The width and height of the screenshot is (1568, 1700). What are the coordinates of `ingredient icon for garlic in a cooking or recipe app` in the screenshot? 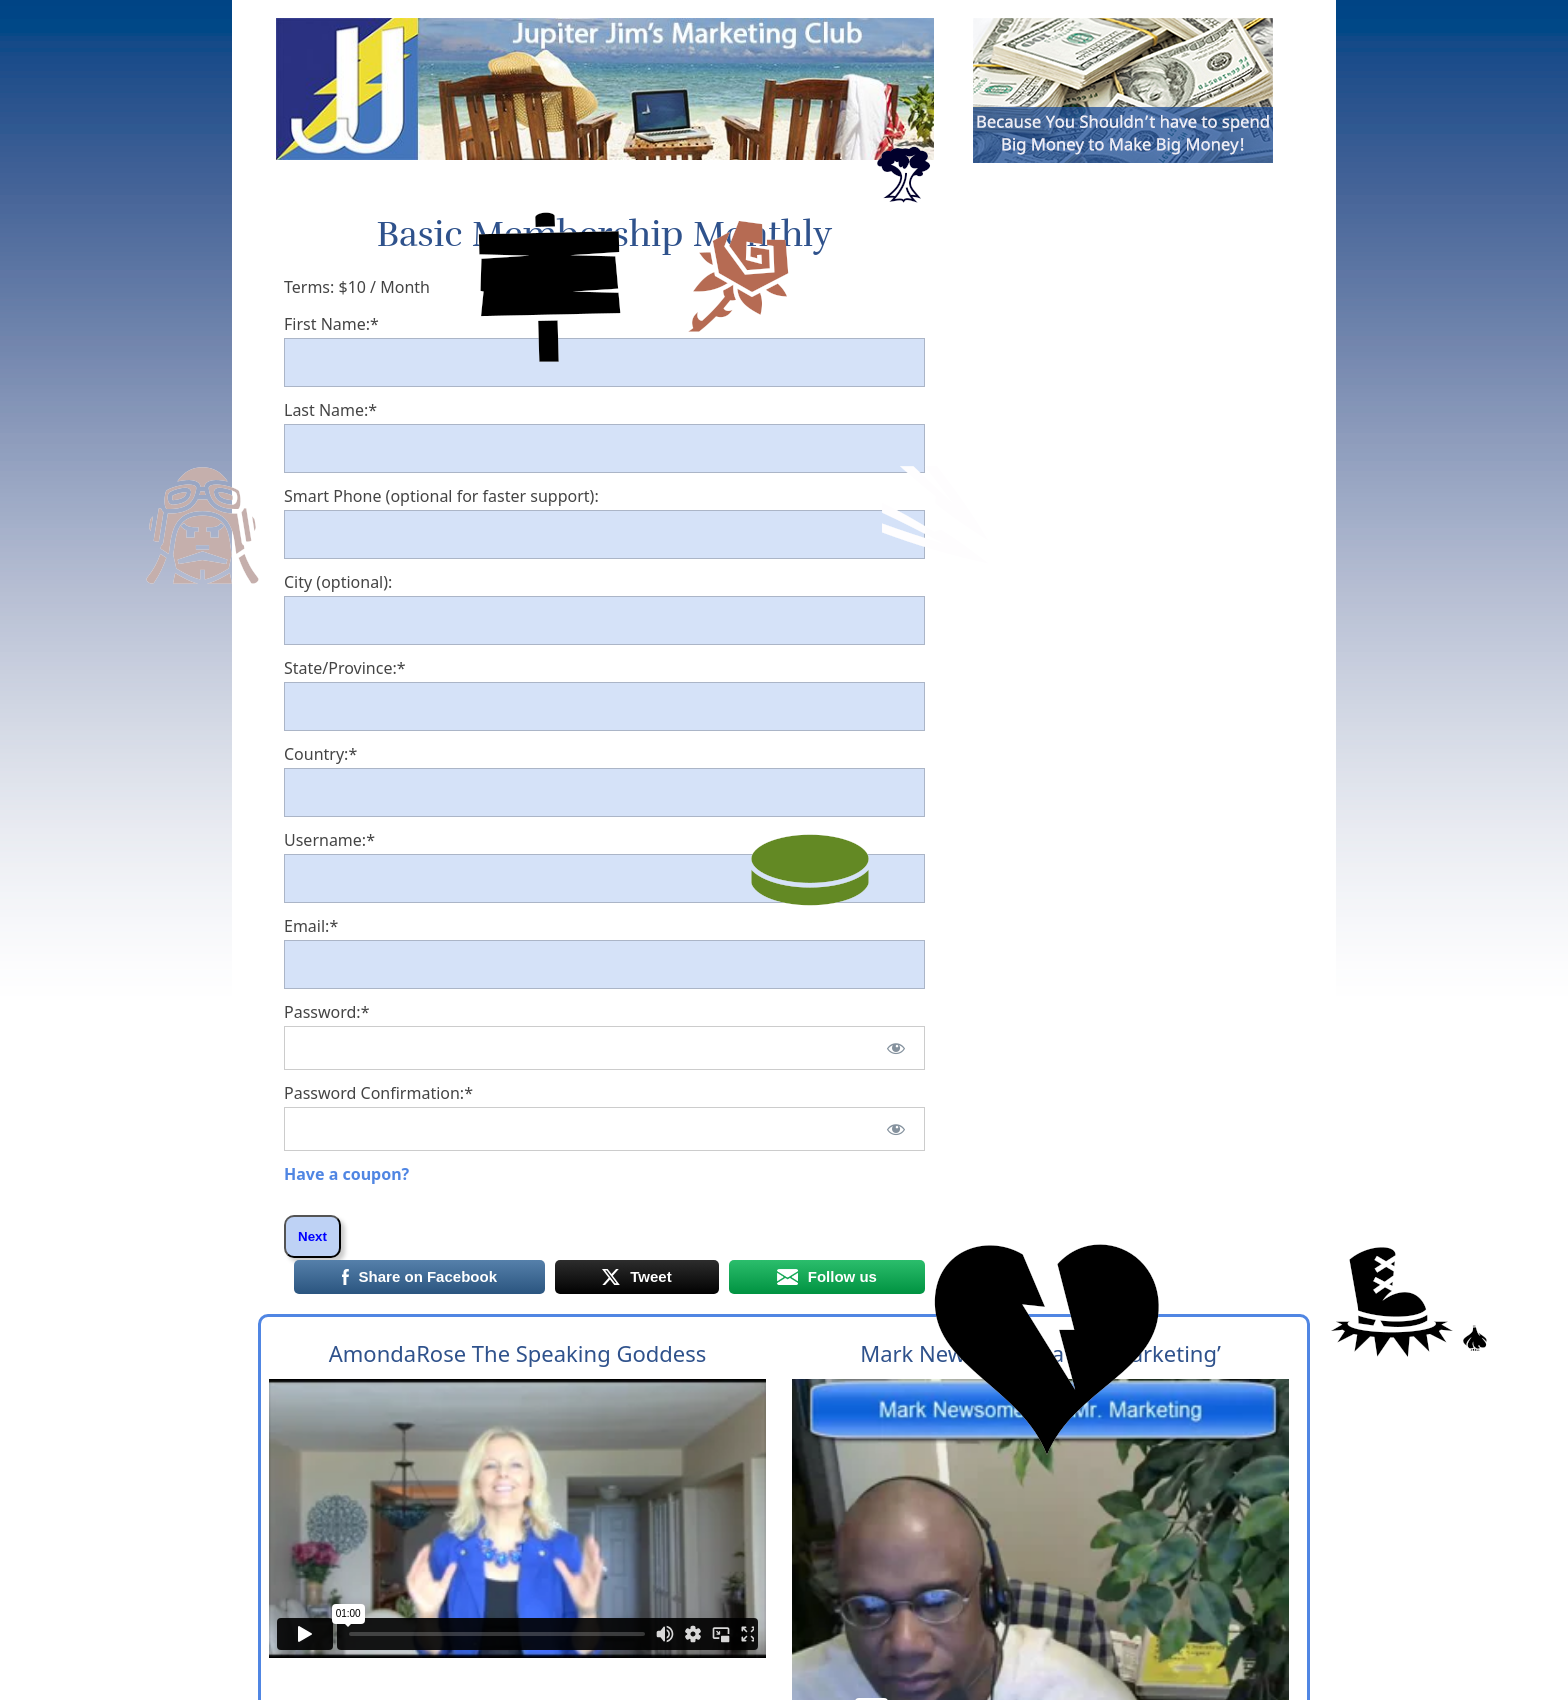 It's located at (1475, 1338).